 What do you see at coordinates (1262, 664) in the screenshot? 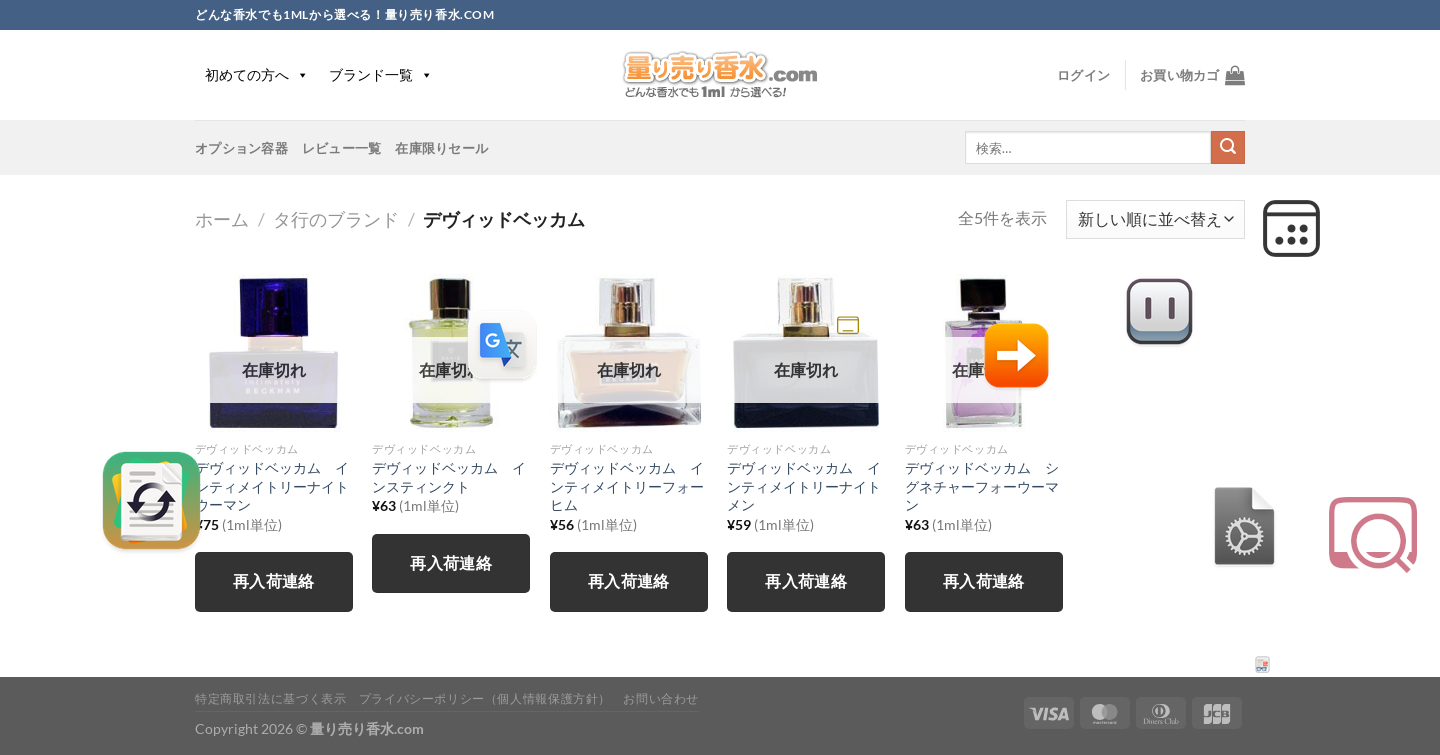
I see `open evince document viewer` at bounding box center [1262, 664].